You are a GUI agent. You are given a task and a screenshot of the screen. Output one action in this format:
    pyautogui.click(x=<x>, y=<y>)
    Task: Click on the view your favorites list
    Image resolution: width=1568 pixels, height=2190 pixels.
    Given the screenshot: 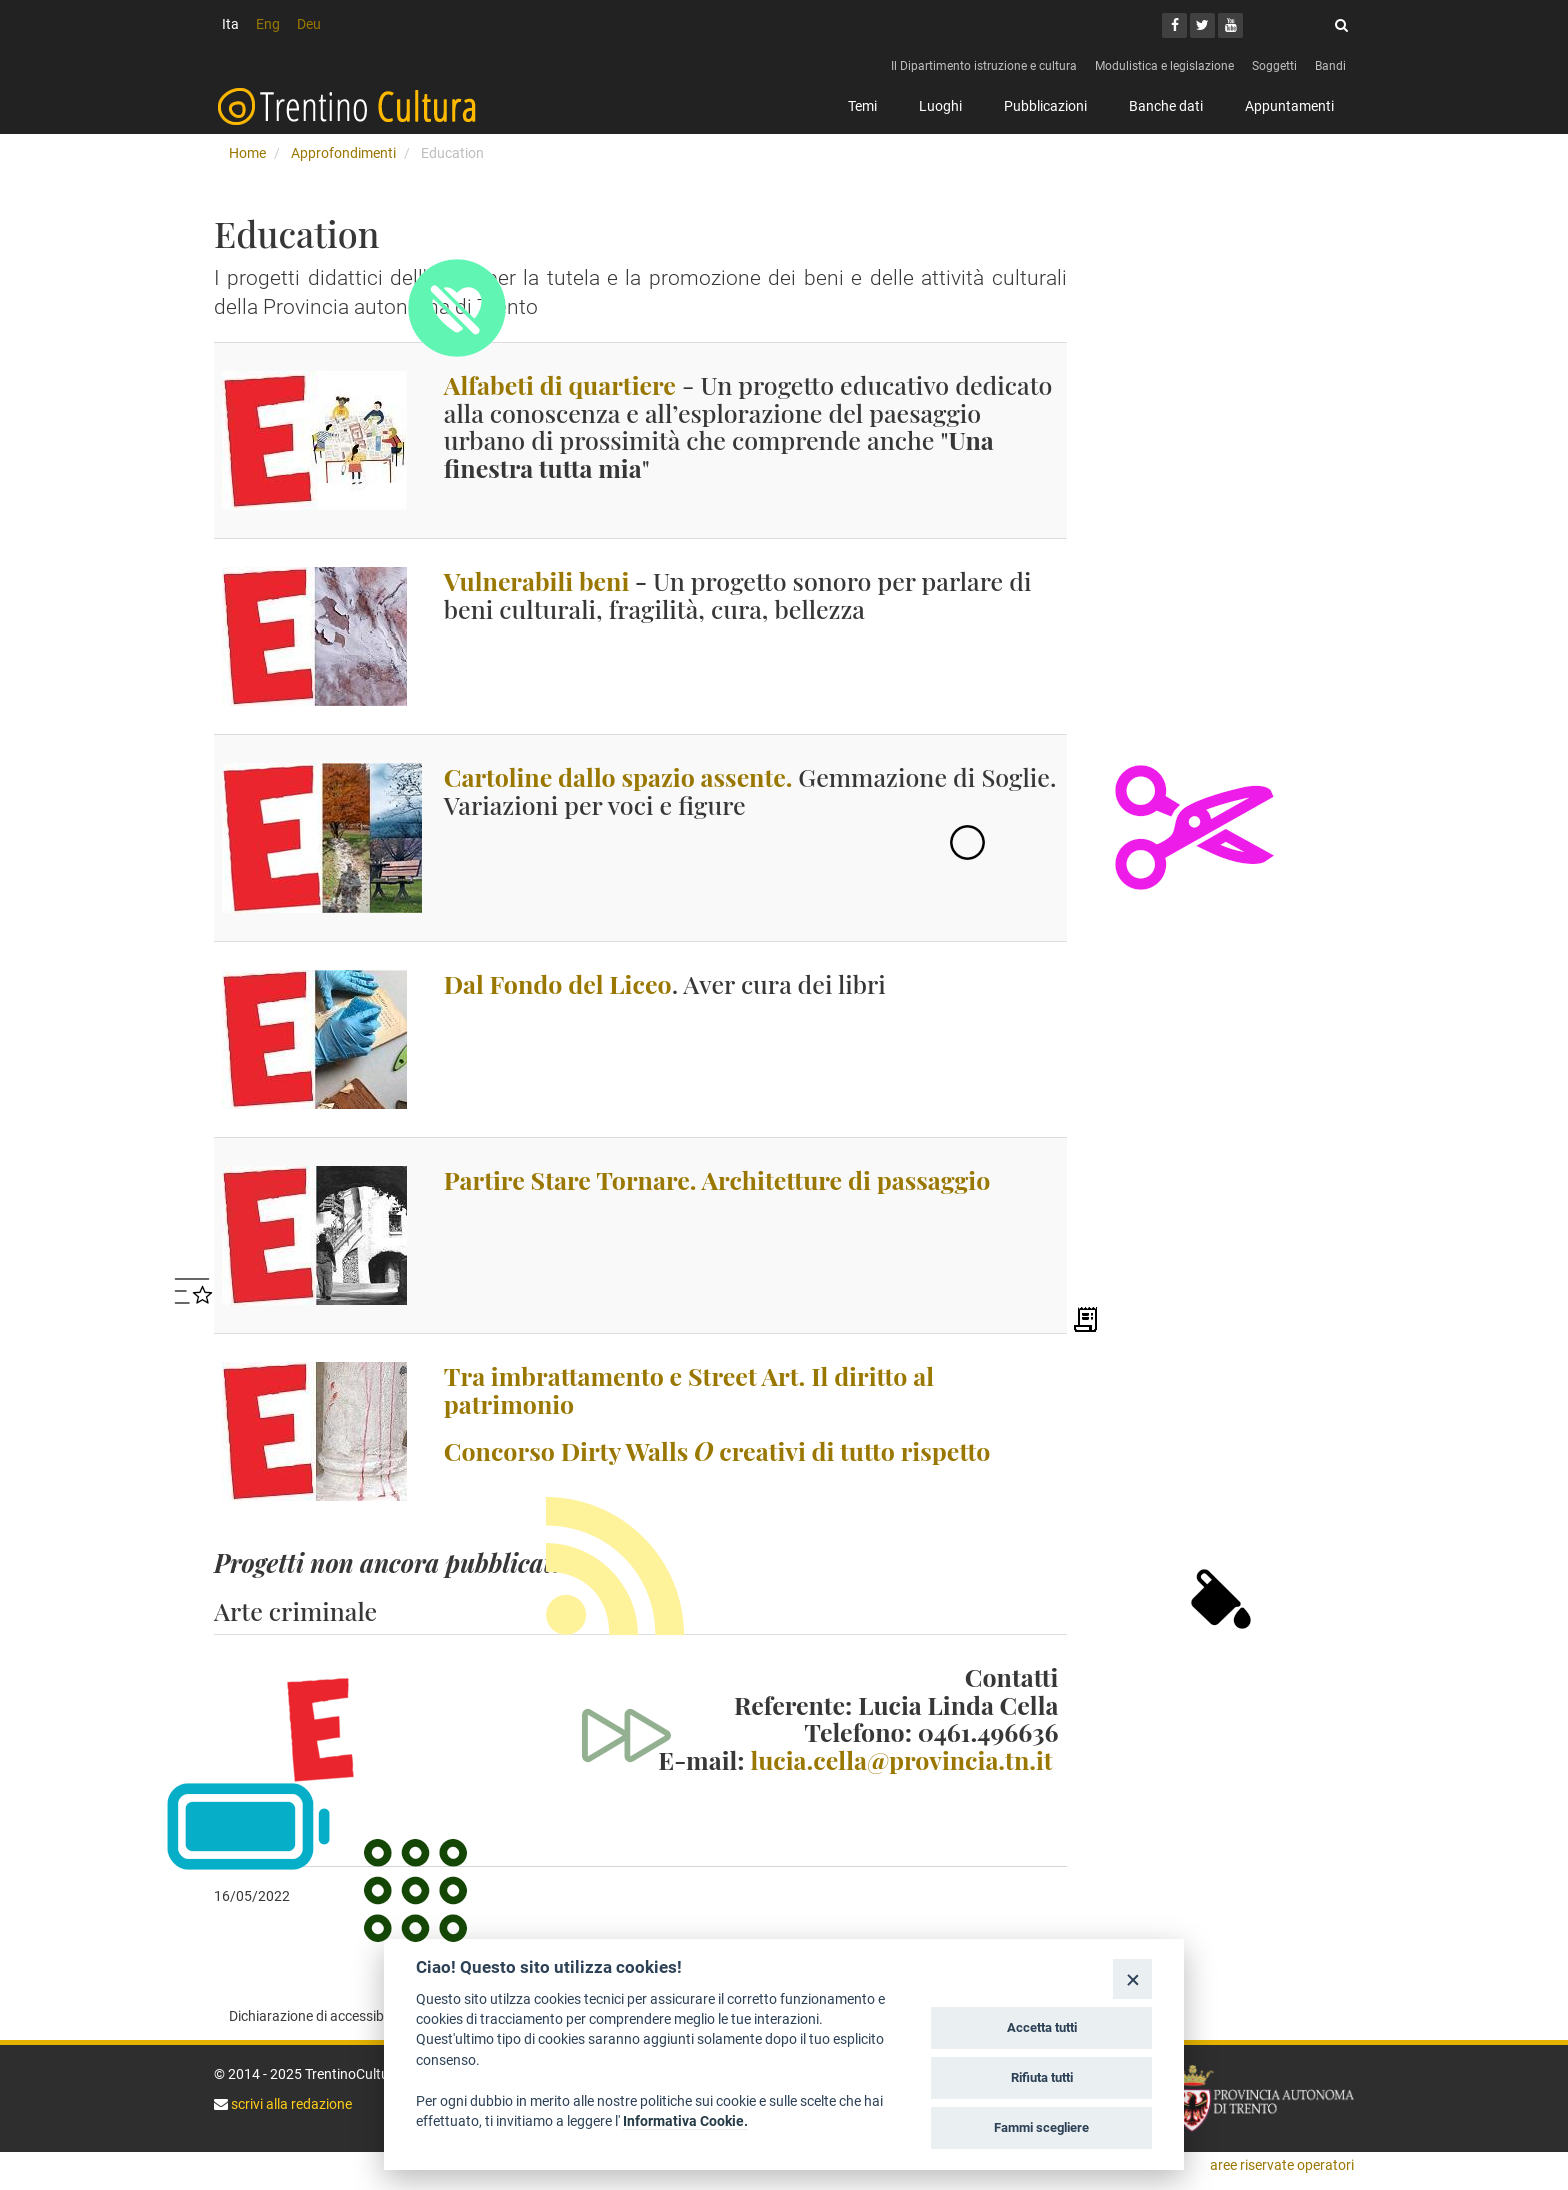 What is the action you would take?
    pyautogui.click(x=192, y=1291)
    